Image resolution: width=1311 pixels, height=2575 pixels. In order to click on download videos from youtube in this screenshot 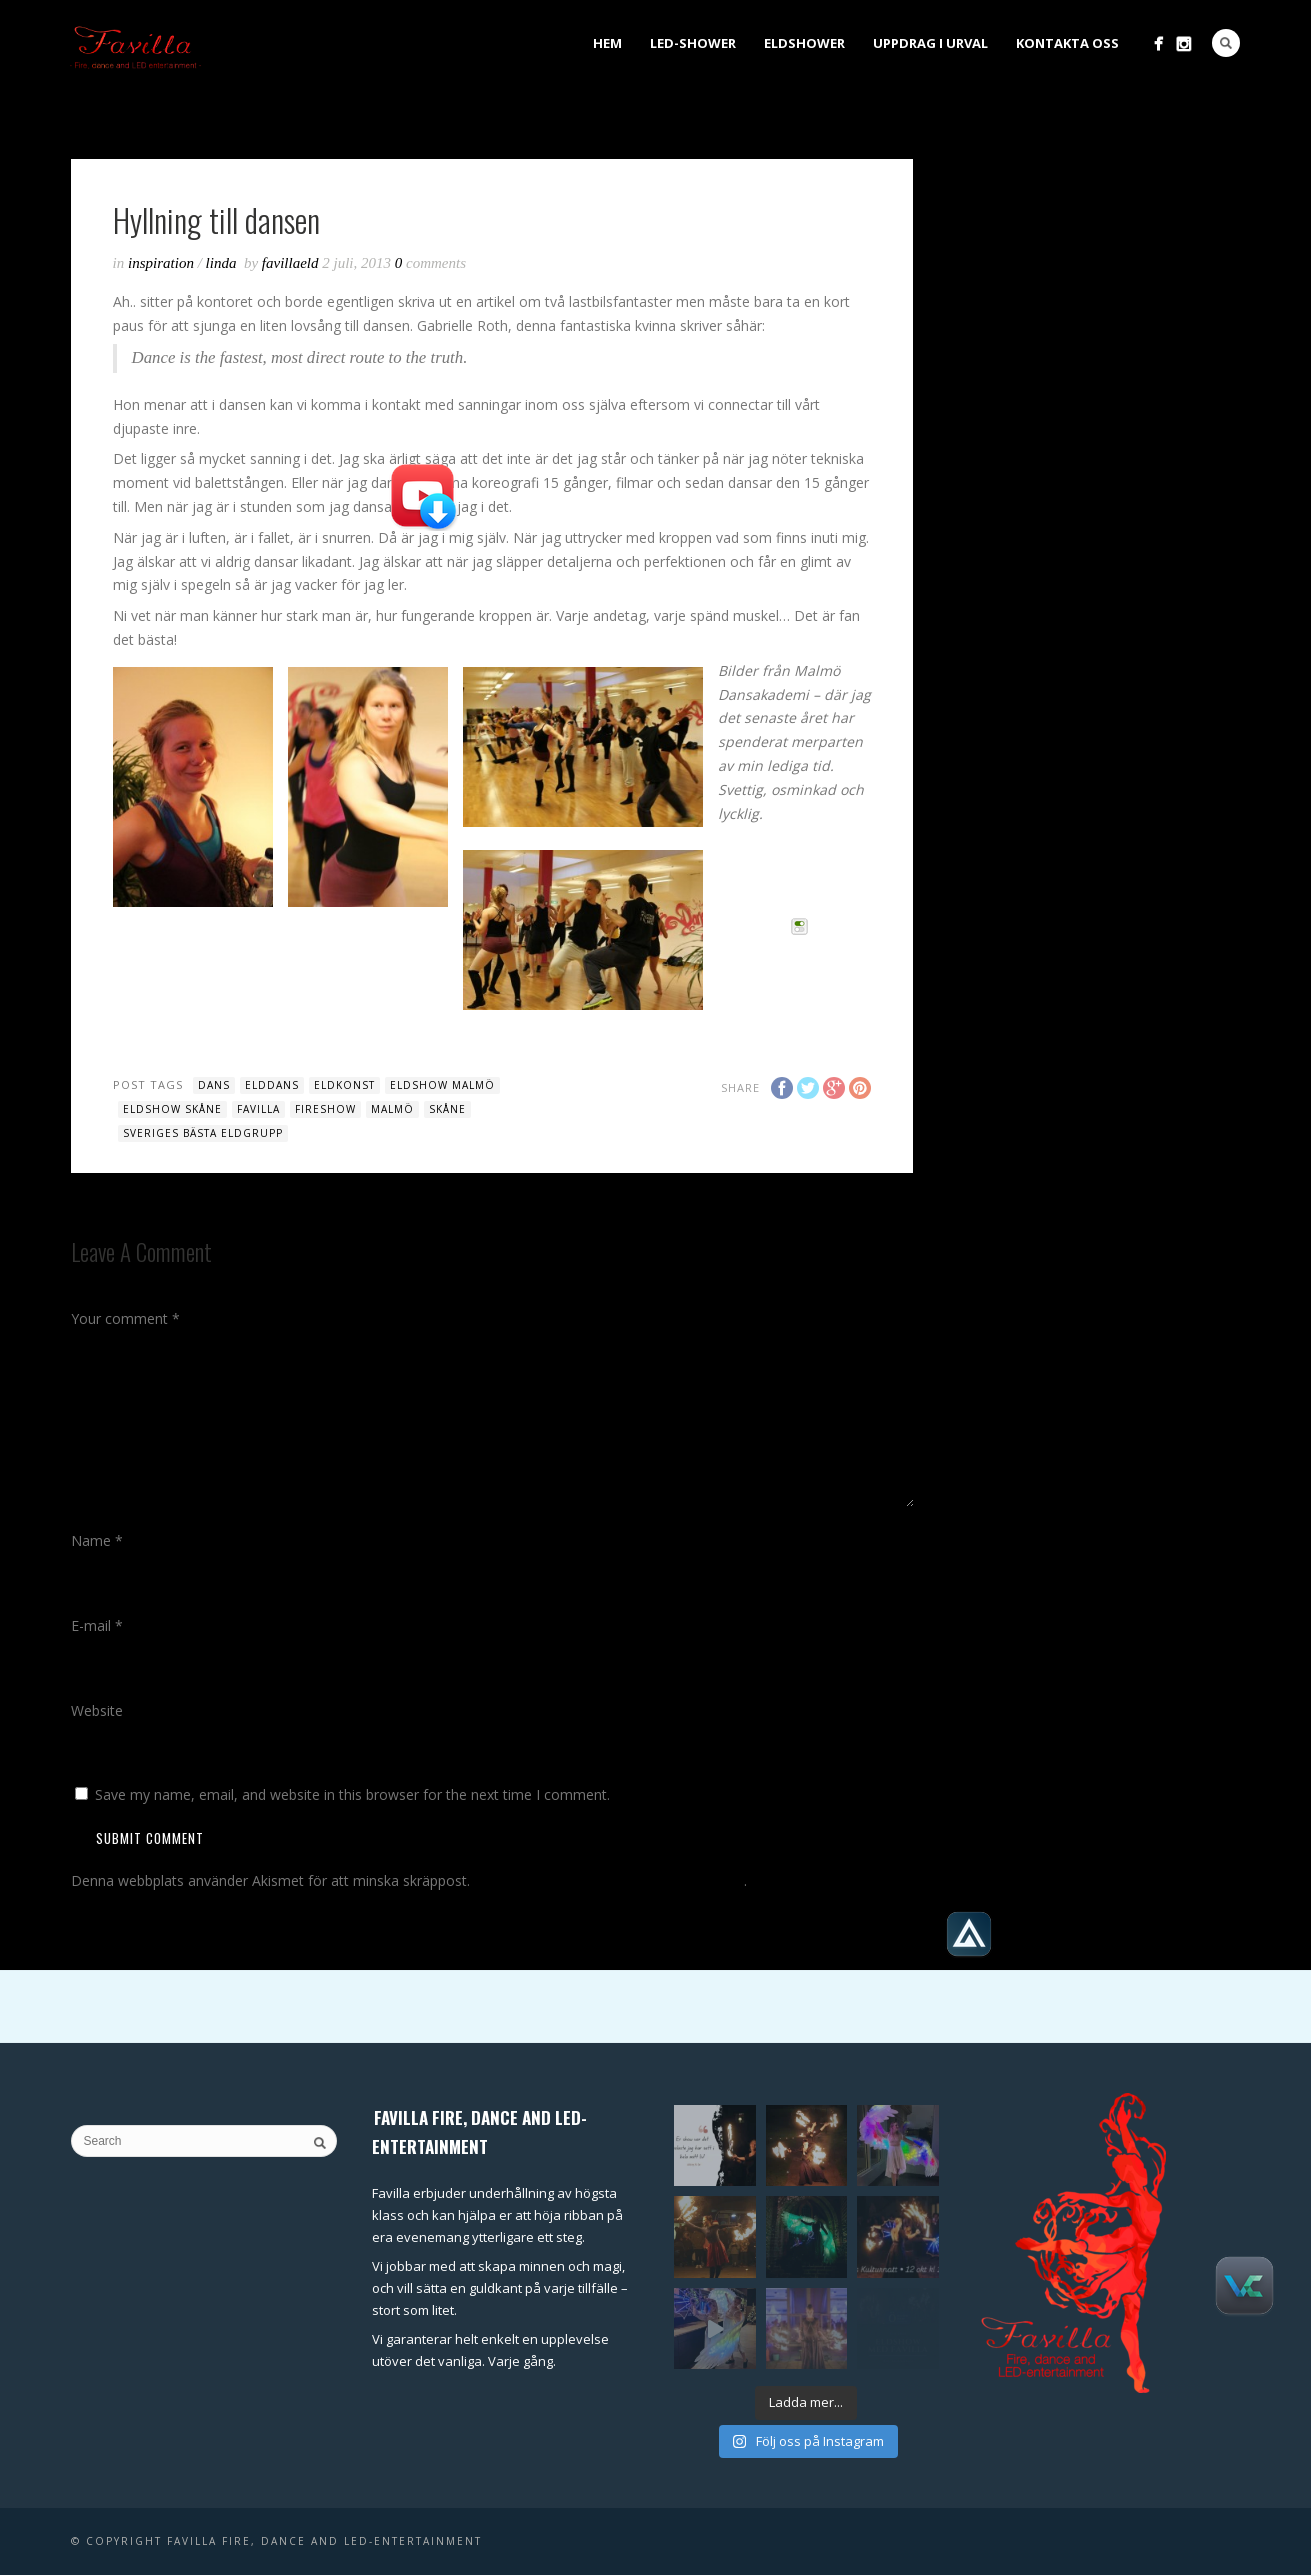, I will do `click(422, 495)`.